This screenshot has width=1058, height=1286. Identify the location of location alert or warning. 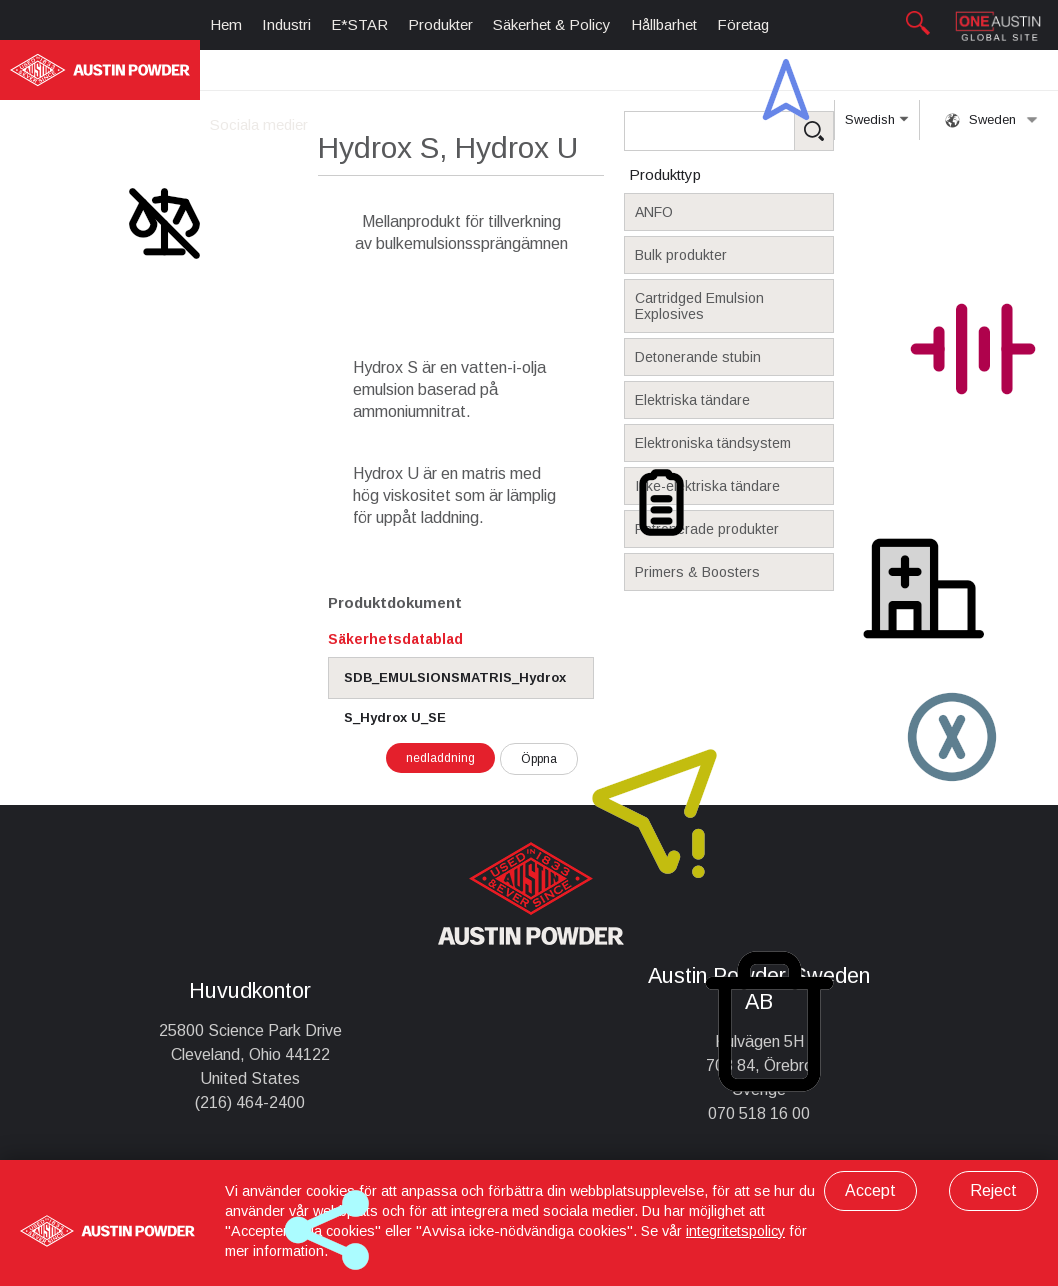
(655, 810).